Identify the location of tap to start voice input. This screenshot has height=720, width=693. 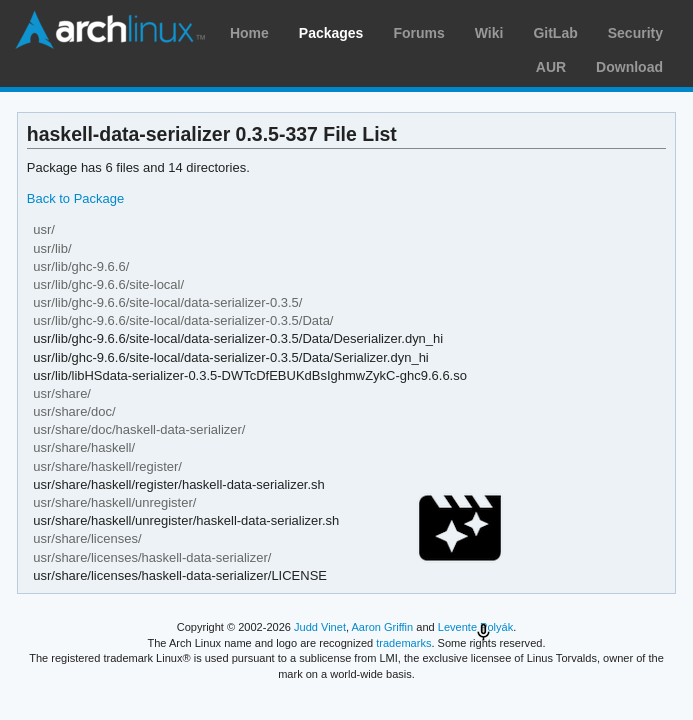
(483, 632).